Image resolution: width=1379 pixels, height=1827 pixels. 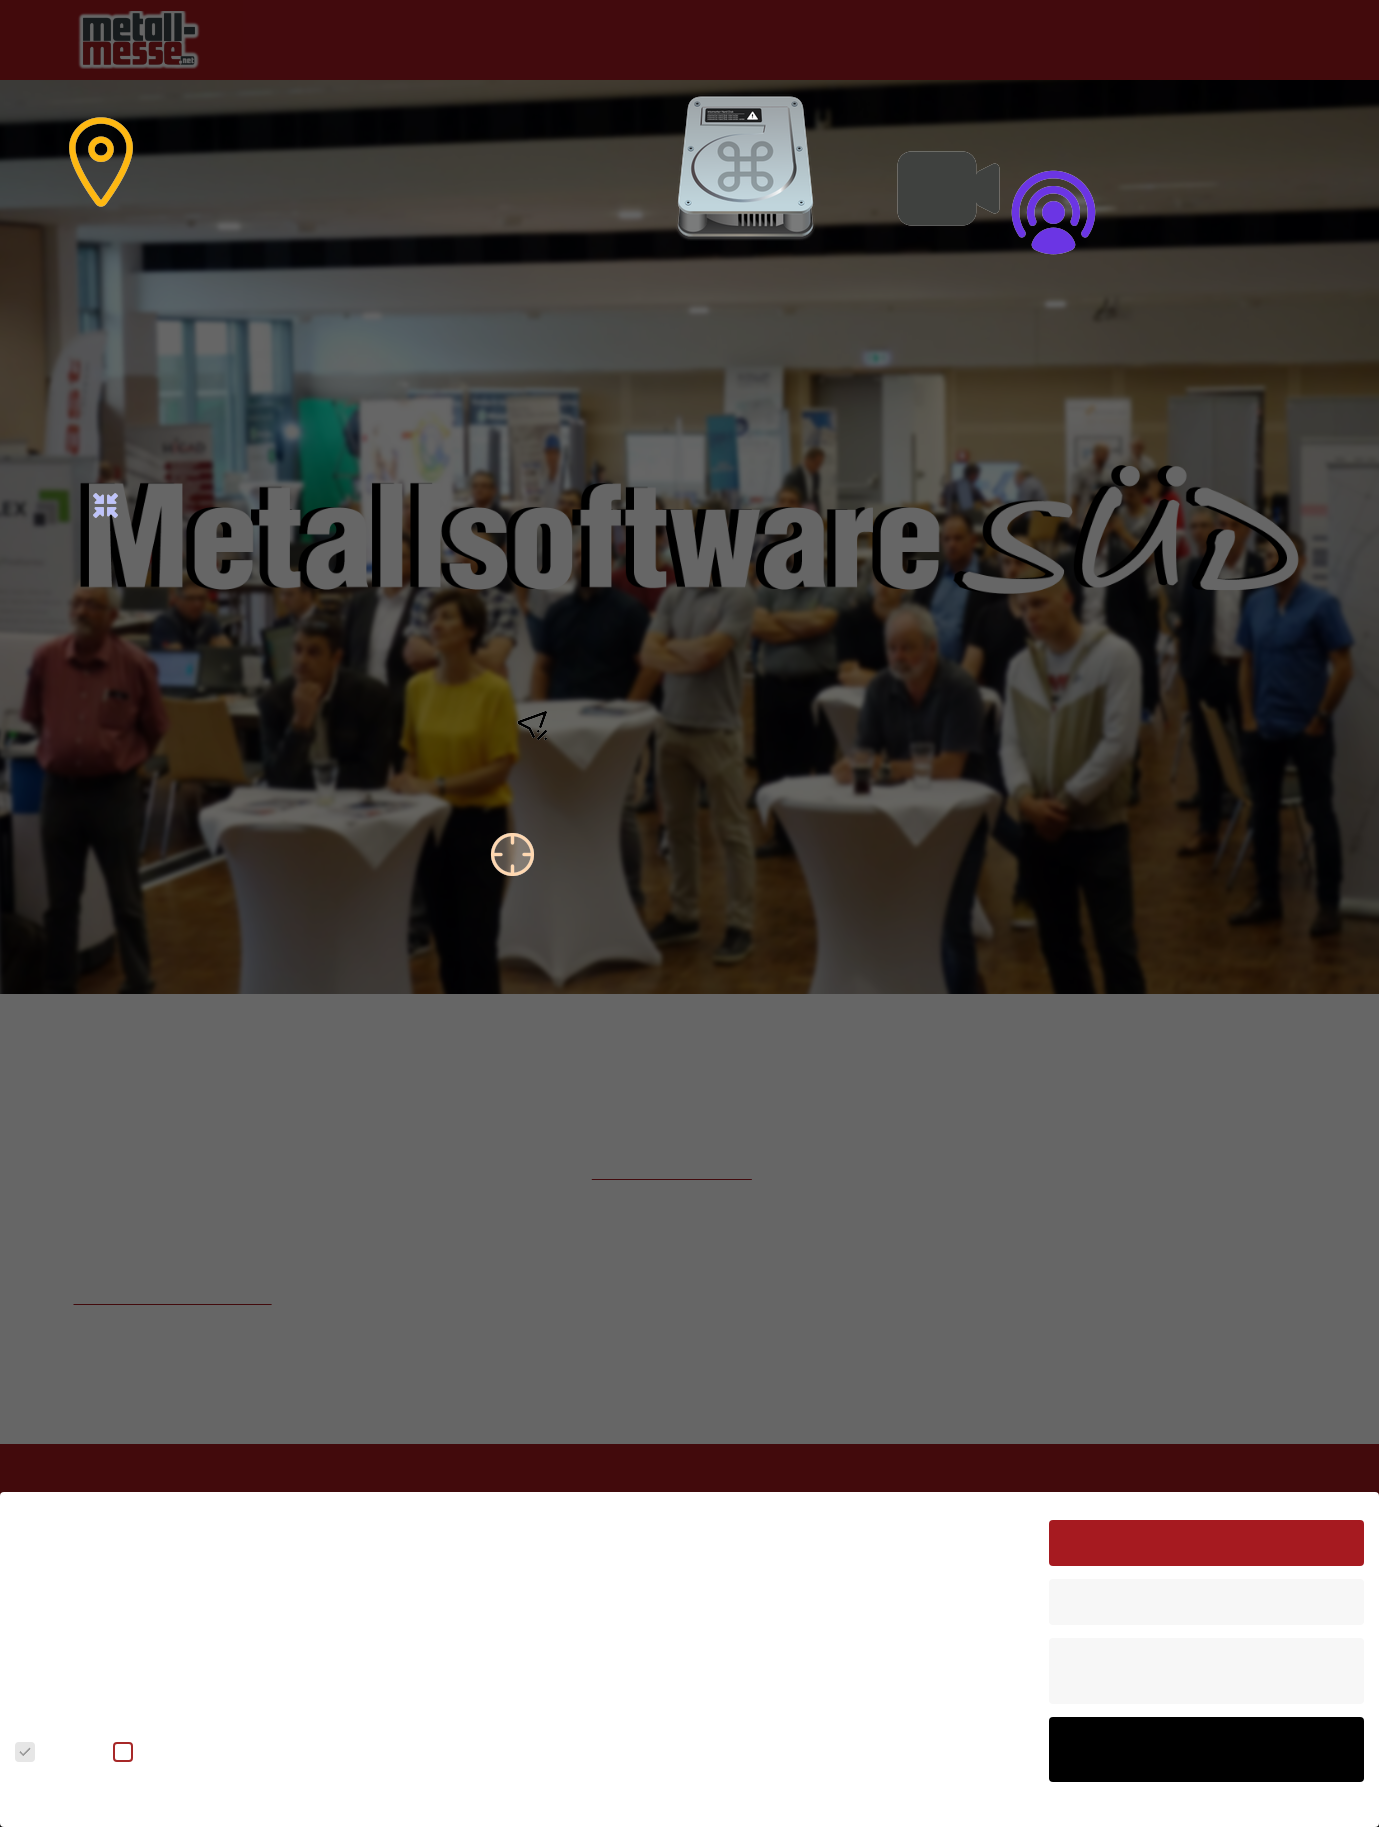 I want to click on find nearby deals and discounts, so click(x=532, y=725).